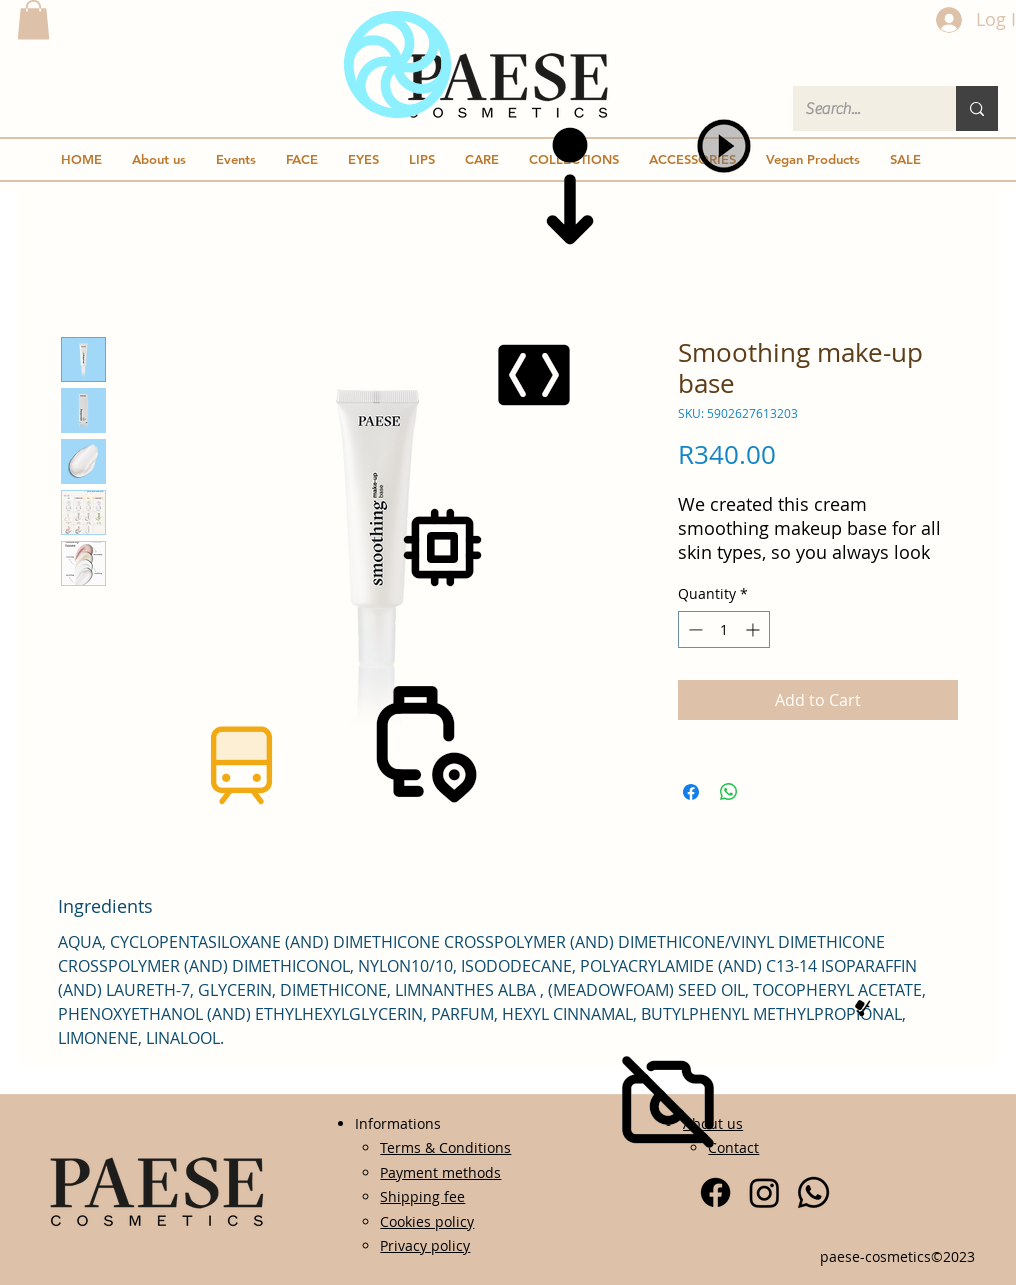 The image size is (1016, 1285). I want to click on move item down in a list, so click(570, 186).